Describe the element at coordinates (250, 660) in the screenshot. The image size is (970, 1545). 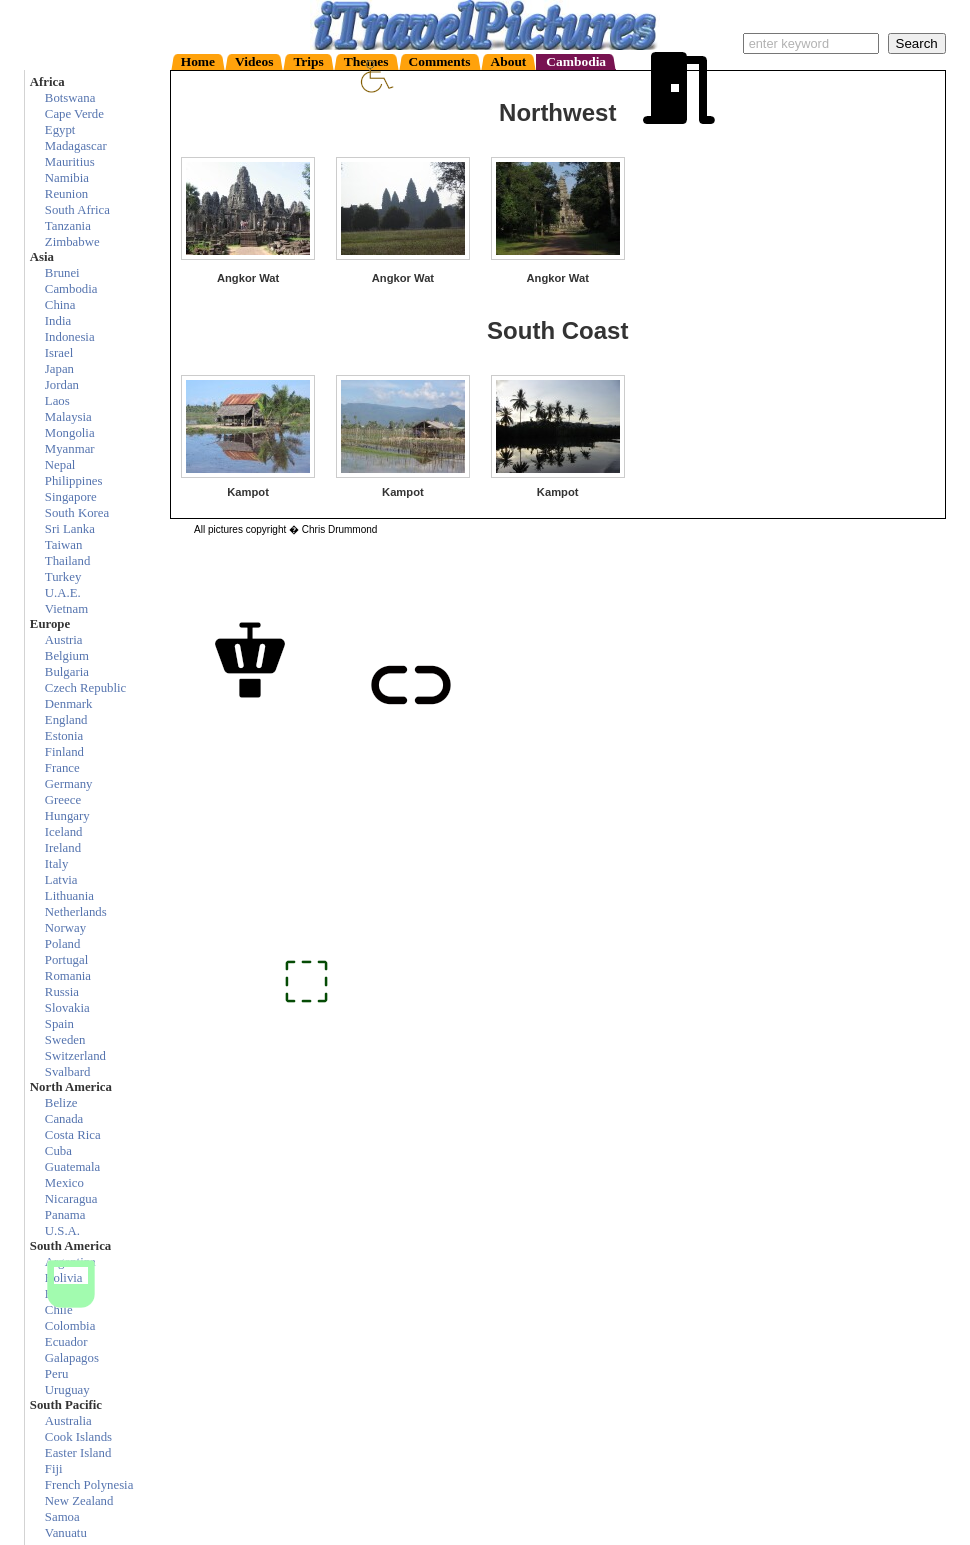
I see `access air traffic control features` at that location.